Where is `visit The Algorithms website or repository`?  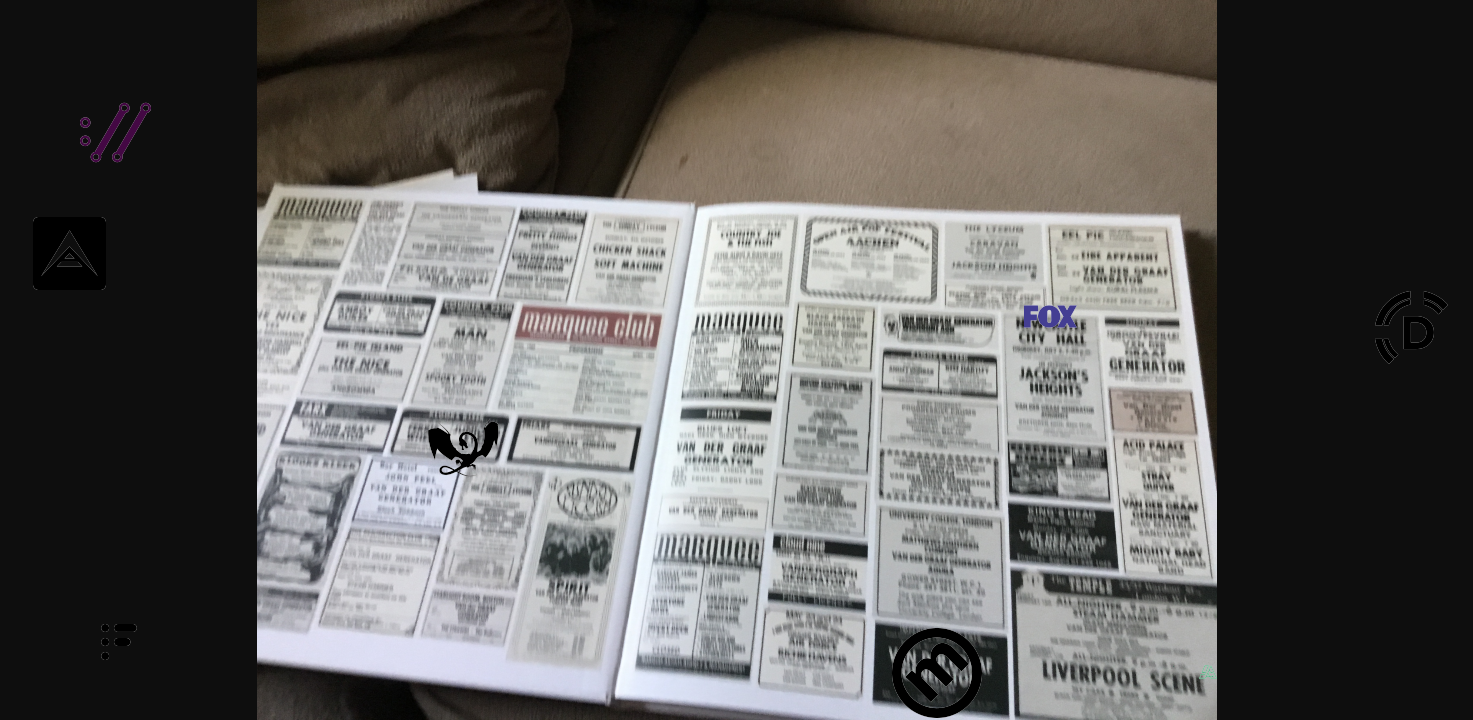 visit The Algorithms website or repository is located at coordinates (1208, 672).